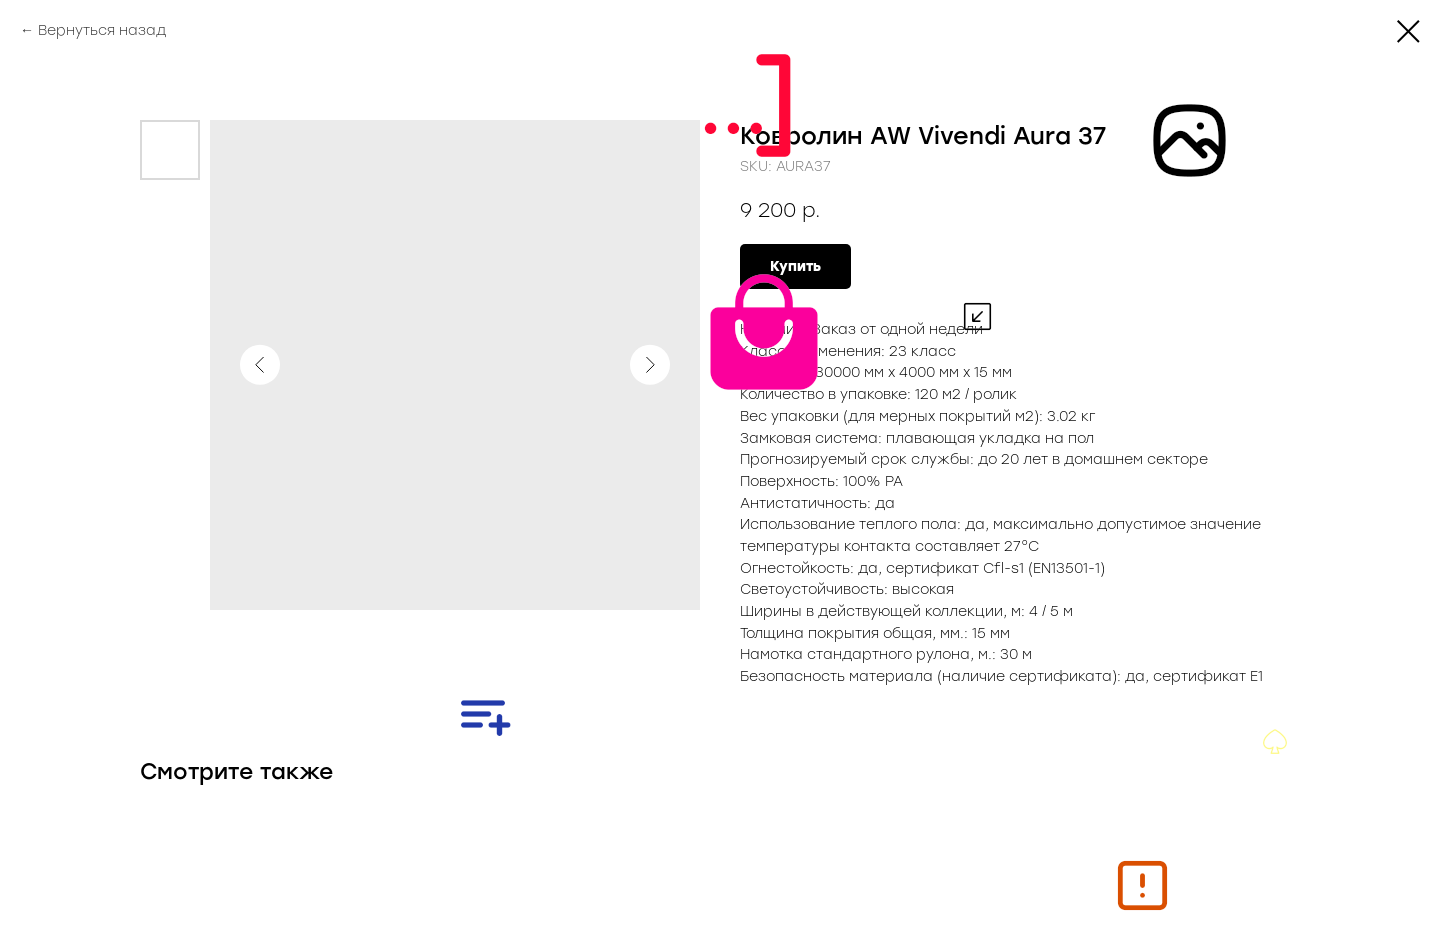 This screenshot has width=1440, height=945. I want to click on view your shopping bag, so click(764, 332).